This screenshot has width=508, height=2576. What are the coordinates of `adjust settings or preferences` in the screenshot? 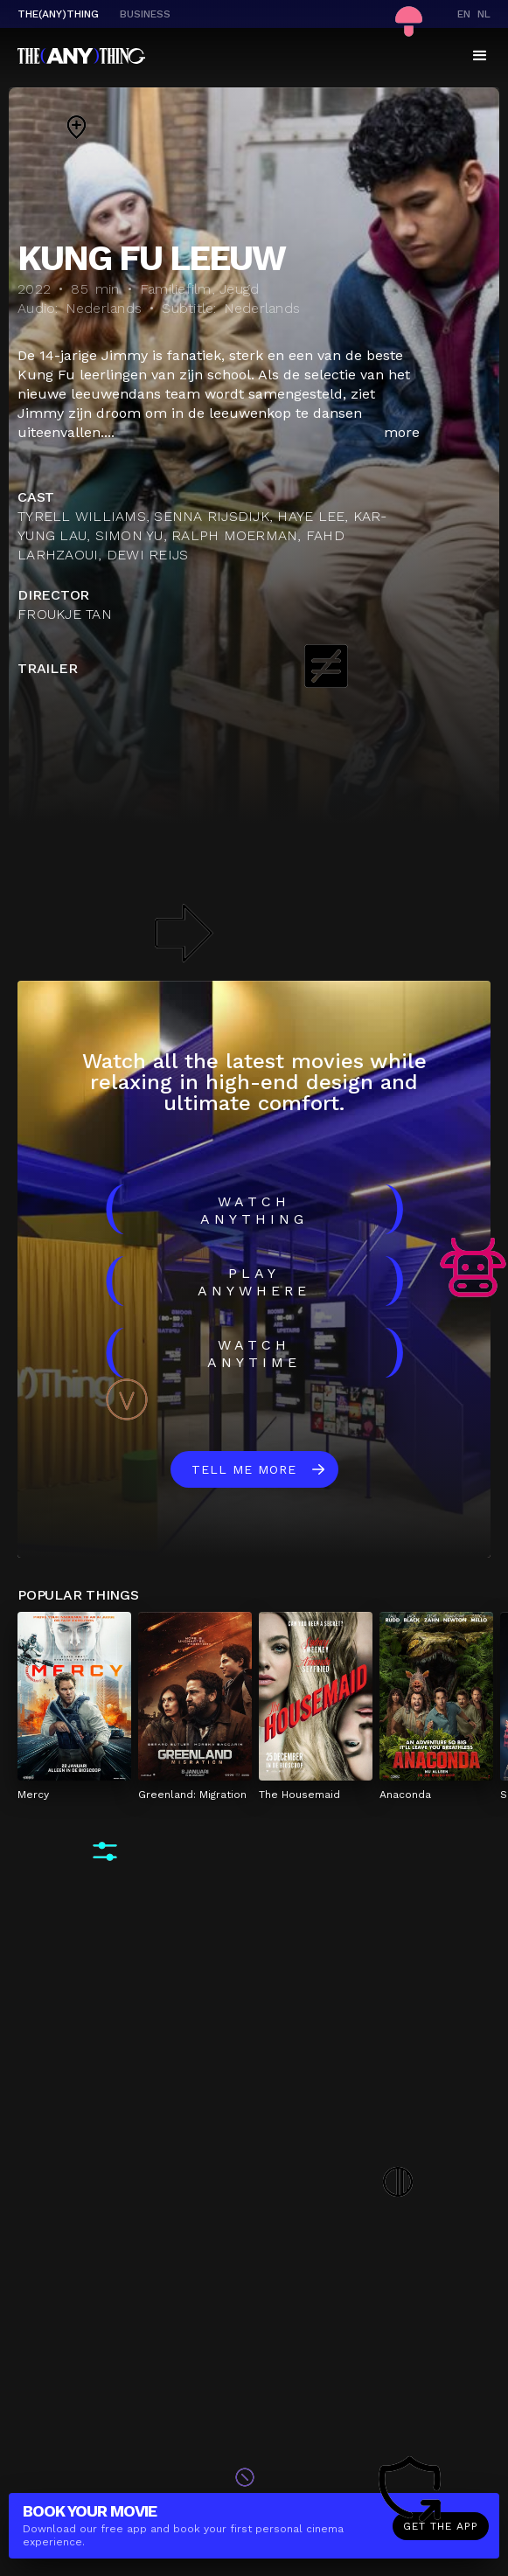 It's located at (105, 1851).